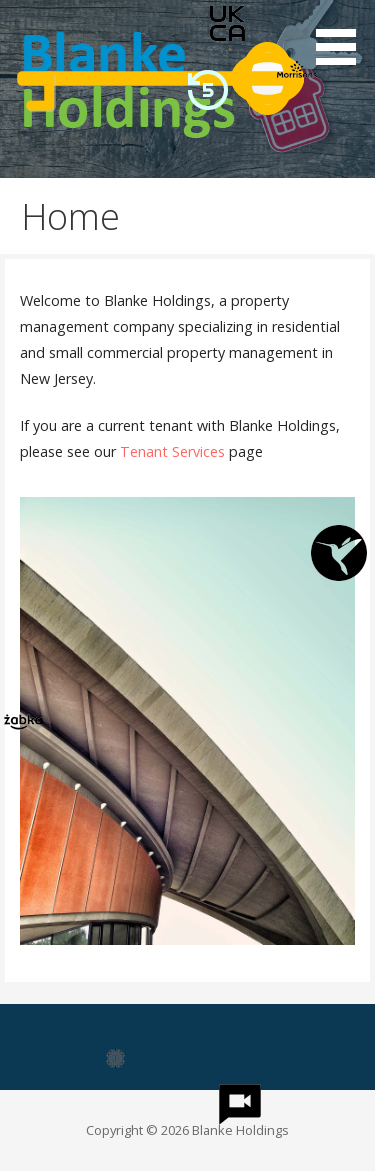 Image resolution: width=375 pixels, height=1171 pixels. Describe the element at coordinates (227, 23) in the screenshot. I see `UKCA (UK Conformity Assessed) certification mark` at that location.